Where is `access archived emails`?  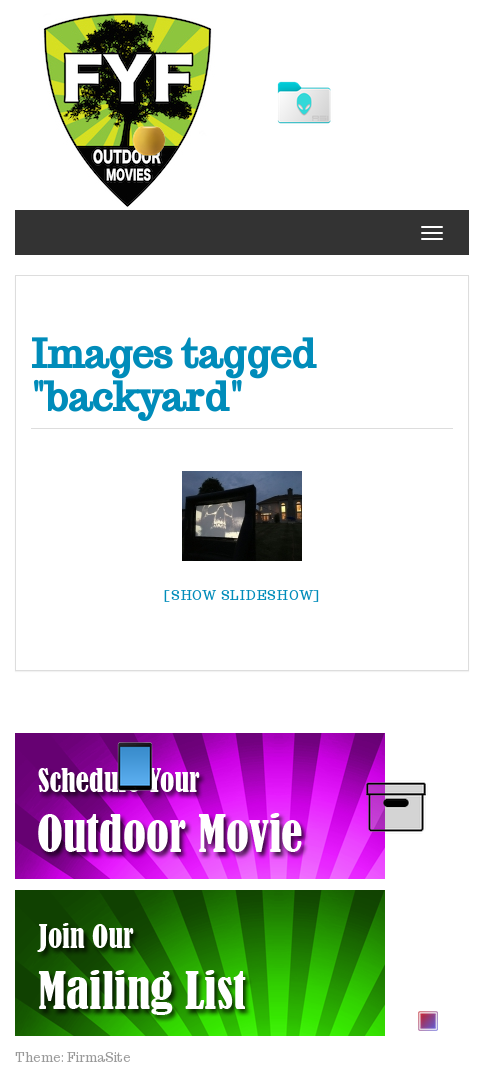
access archived emails is located at coordinates (396, 806).